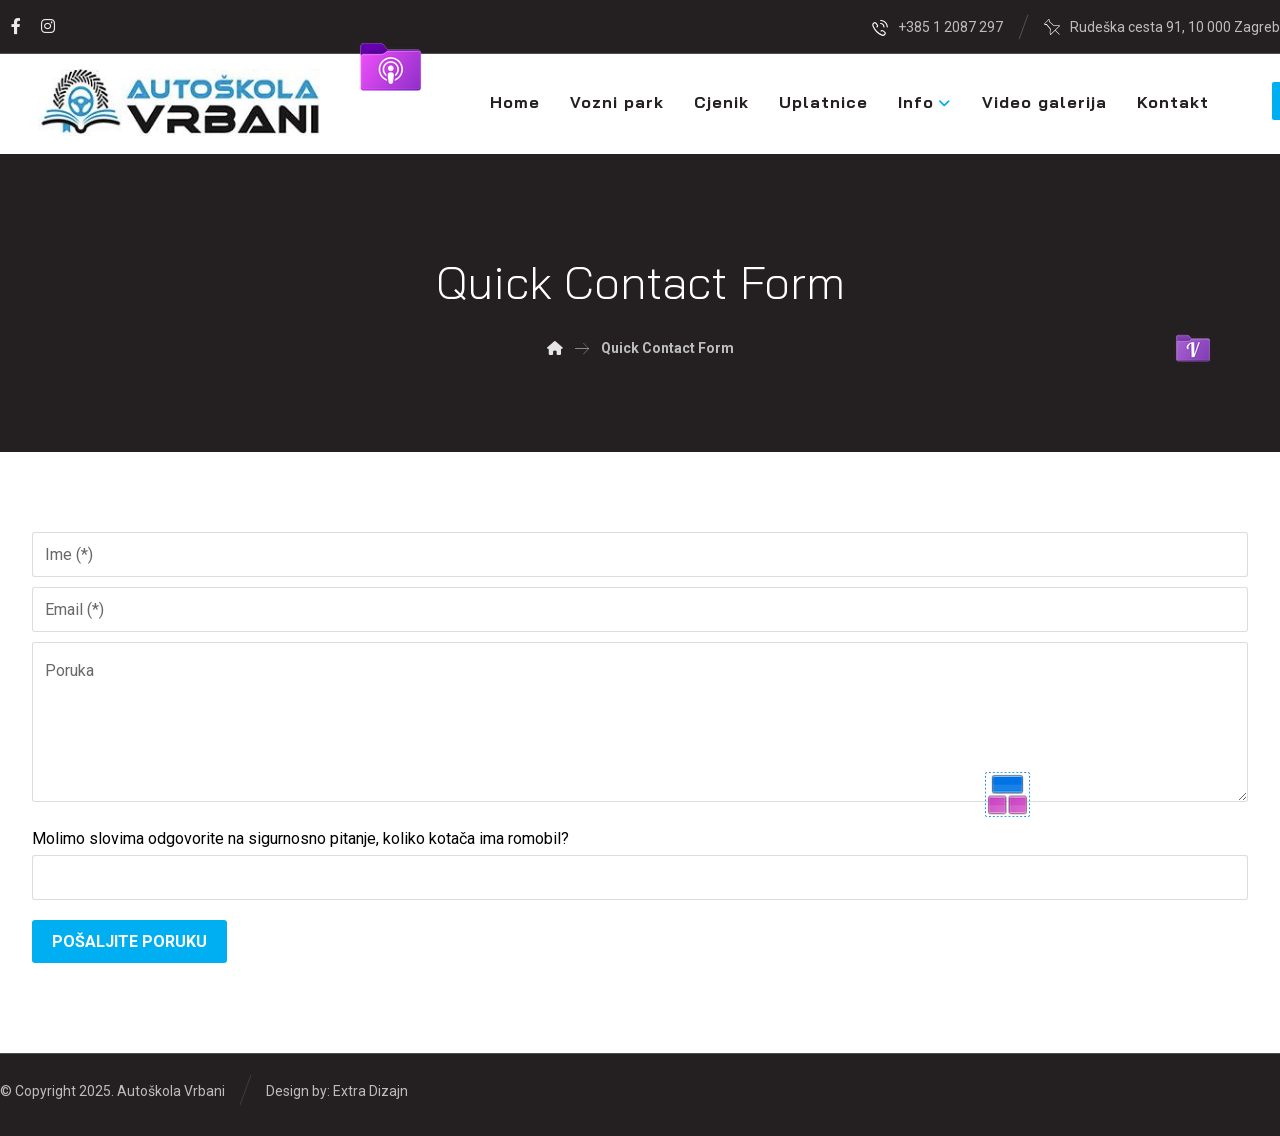 Image resolution: width=1280 pixels, height=1136 pixels. What do you see at coordinates (390, 68) in the screenshot?
I see `open folder containing podcast files` at bounding box center [390, 68].